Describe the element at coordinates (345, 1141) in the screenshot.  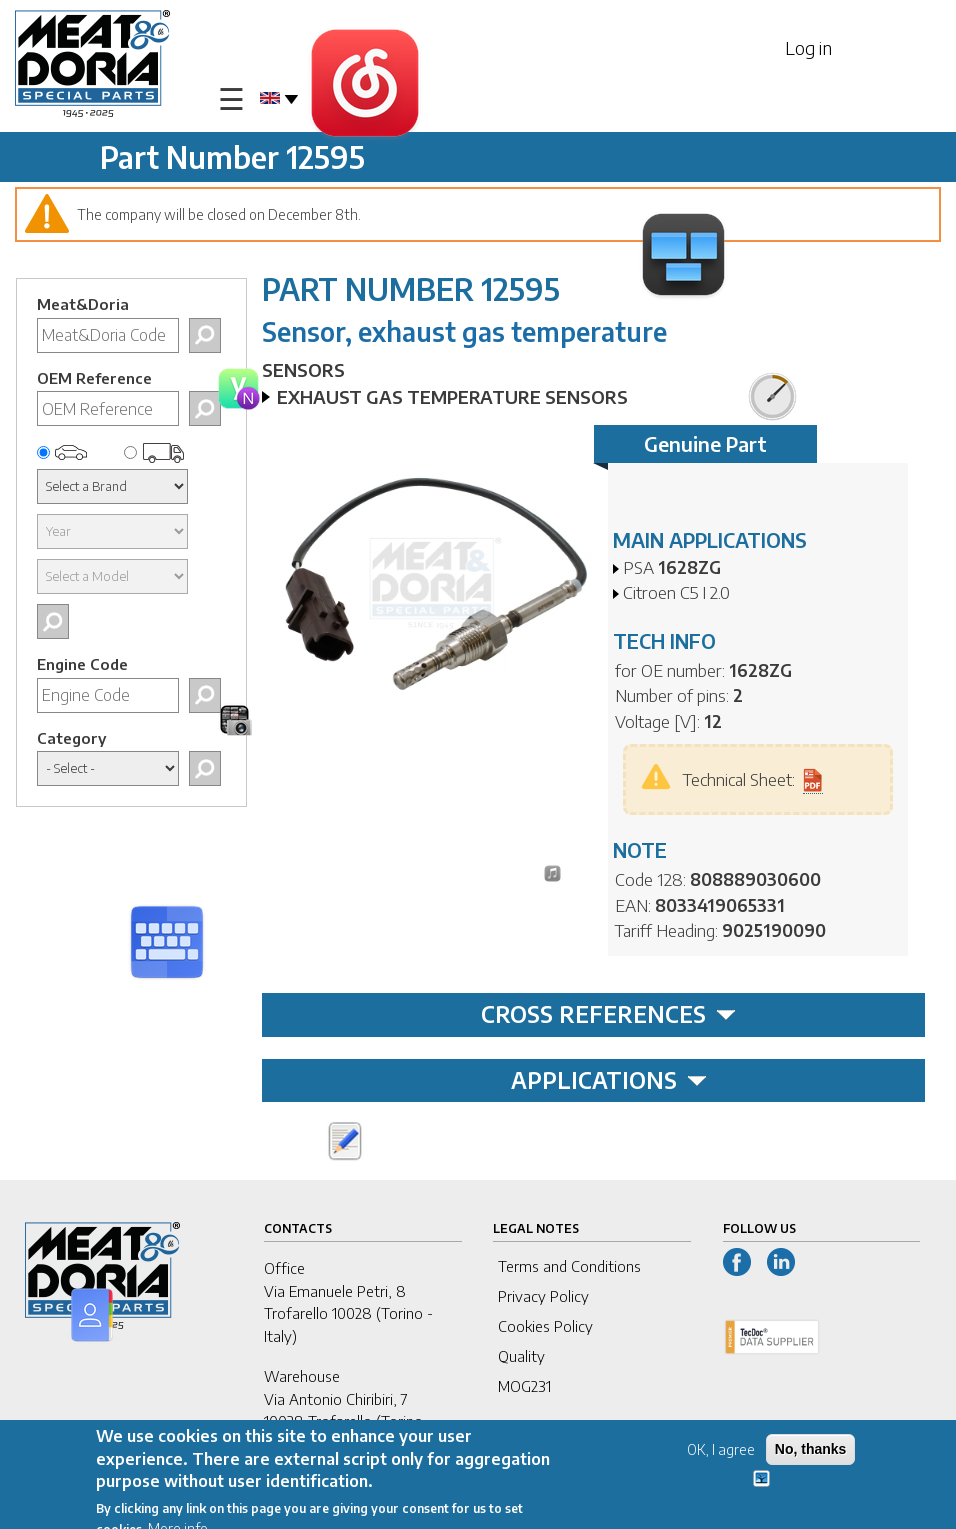
I see `open text editor application` at that location.